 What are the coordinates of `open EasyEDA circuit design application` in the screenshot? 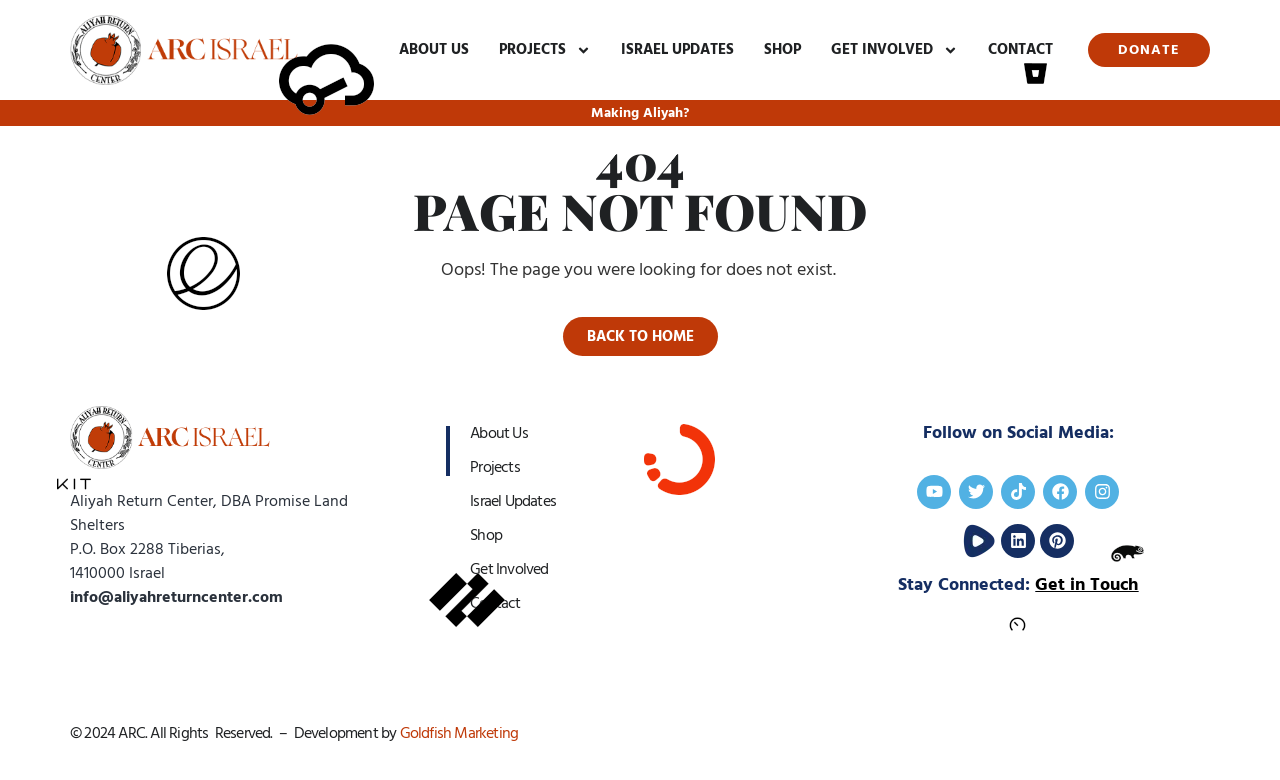 It's located at (326, 79).